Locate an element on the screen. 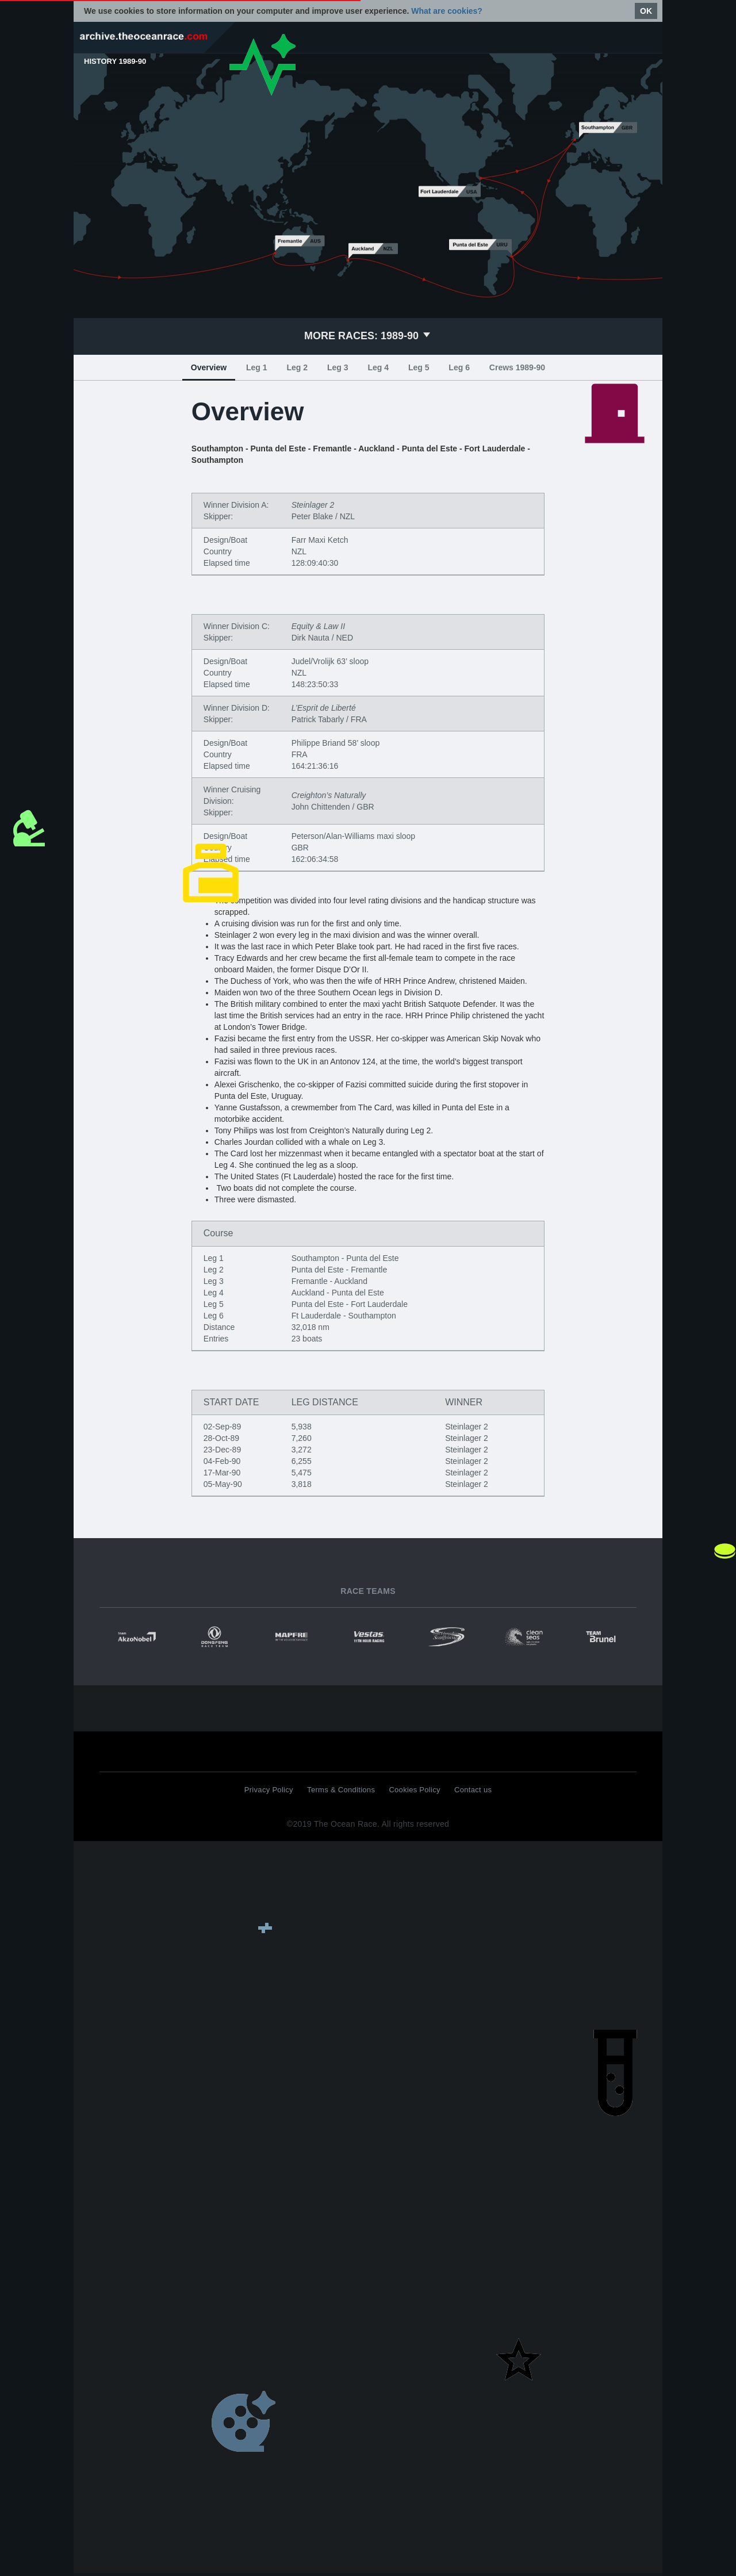 This screenshot has height=2576, width=736. view your coin balance or currency is located at coordinates (724, 1551).